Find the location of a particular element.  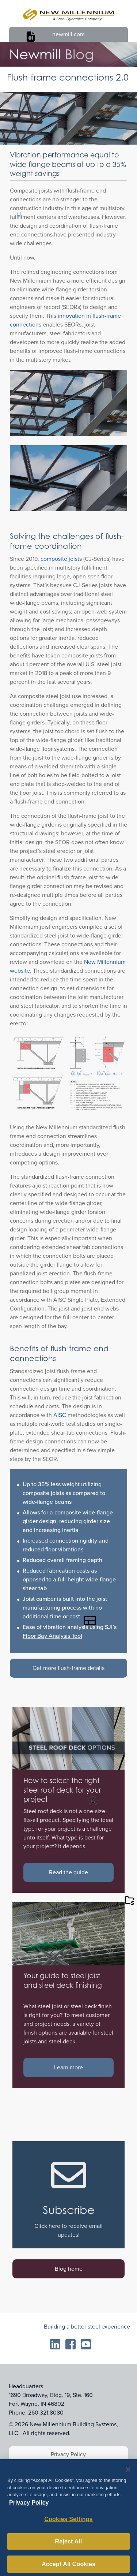

google account or service indicator is located at coordinates (93, 1801).